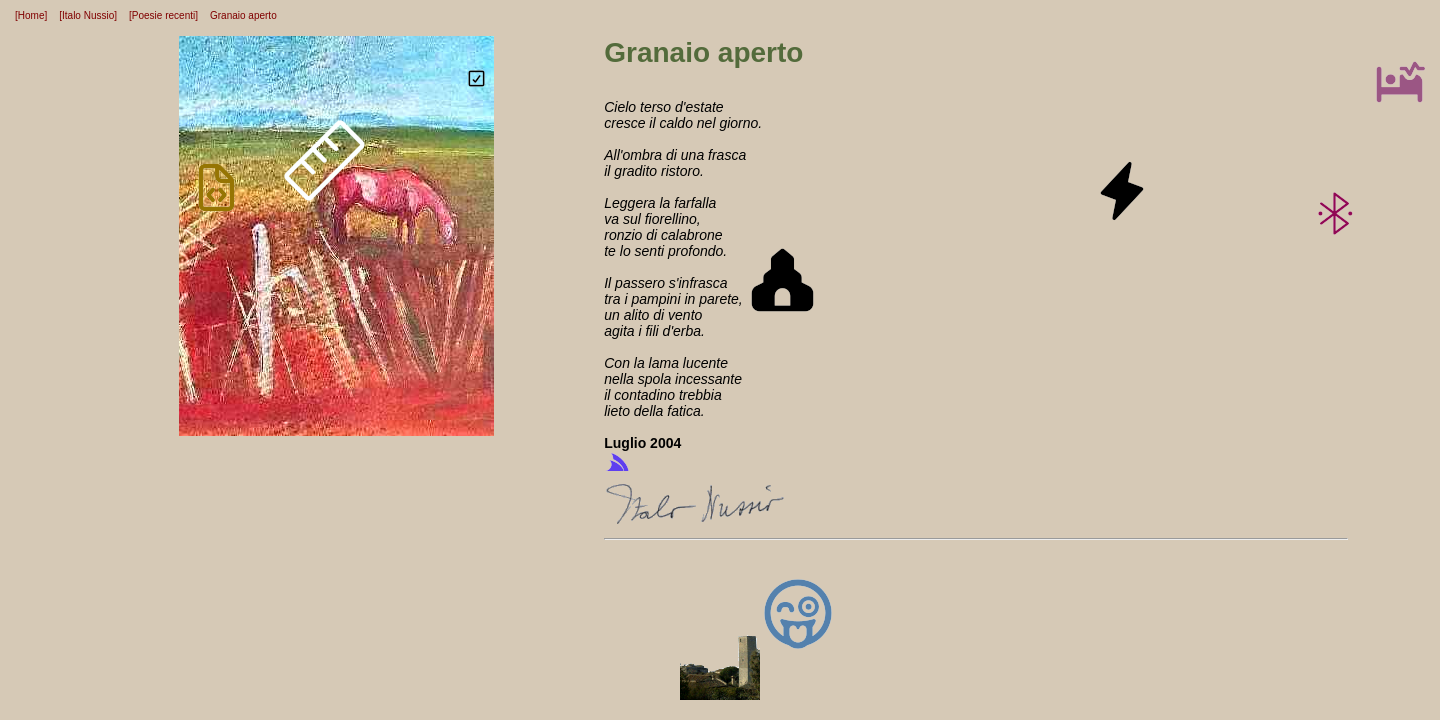 The height and width of the screenshot is (720, 1440). I want to click on view source code file, so click(216, 187).